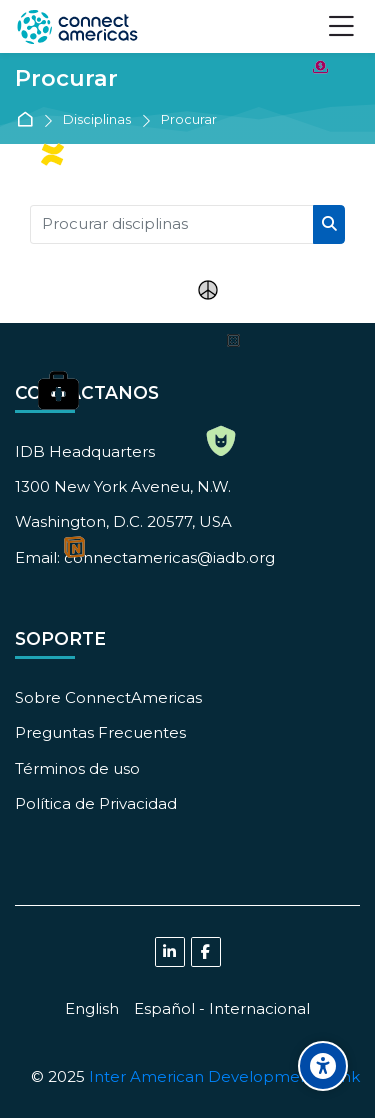 The width and height of the screenshot is (375, 1118). Describe the element at coordinates (52, 154) in the screenshot. I see `open Confluence workspace` at that location.